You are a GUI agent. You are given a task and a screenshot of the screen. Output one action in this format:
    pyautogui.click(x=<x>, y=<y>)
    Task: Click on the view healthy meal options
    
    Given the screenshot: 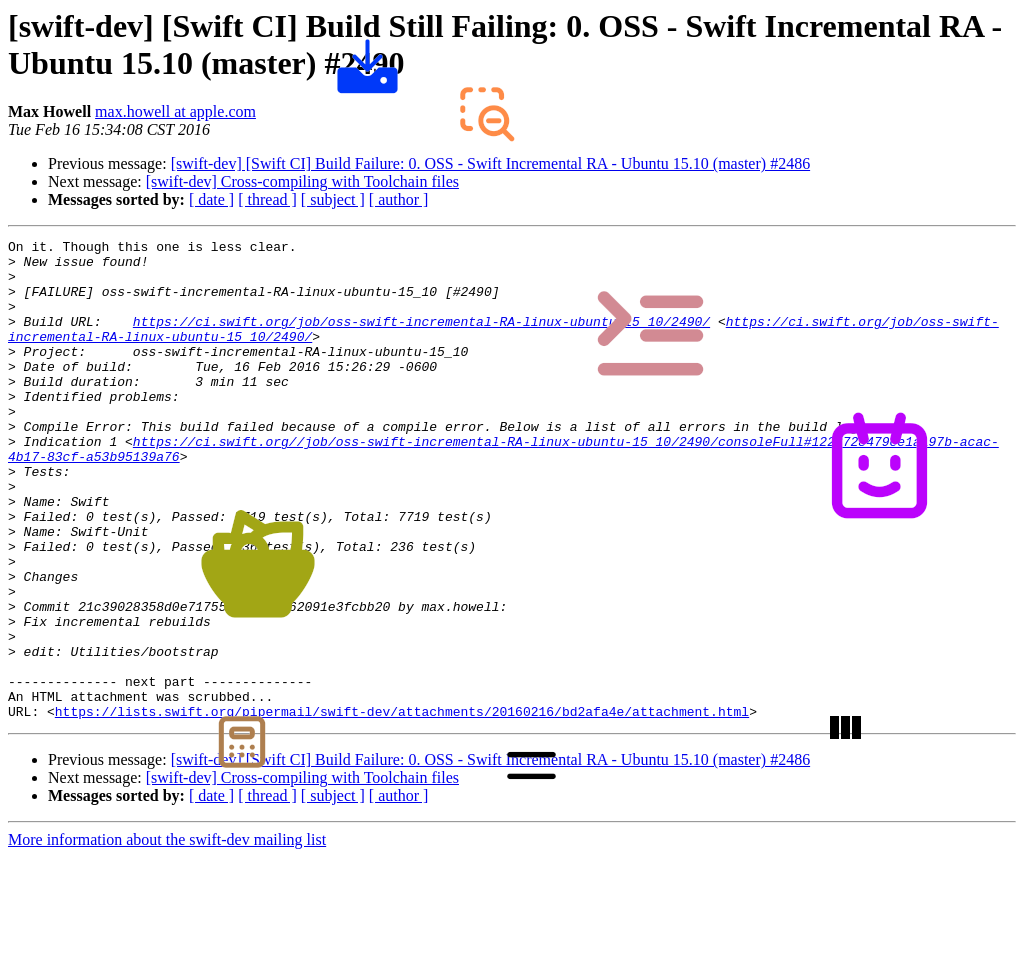 What is the action you would take?
    pyautogui.click(x=258, y=561)
    